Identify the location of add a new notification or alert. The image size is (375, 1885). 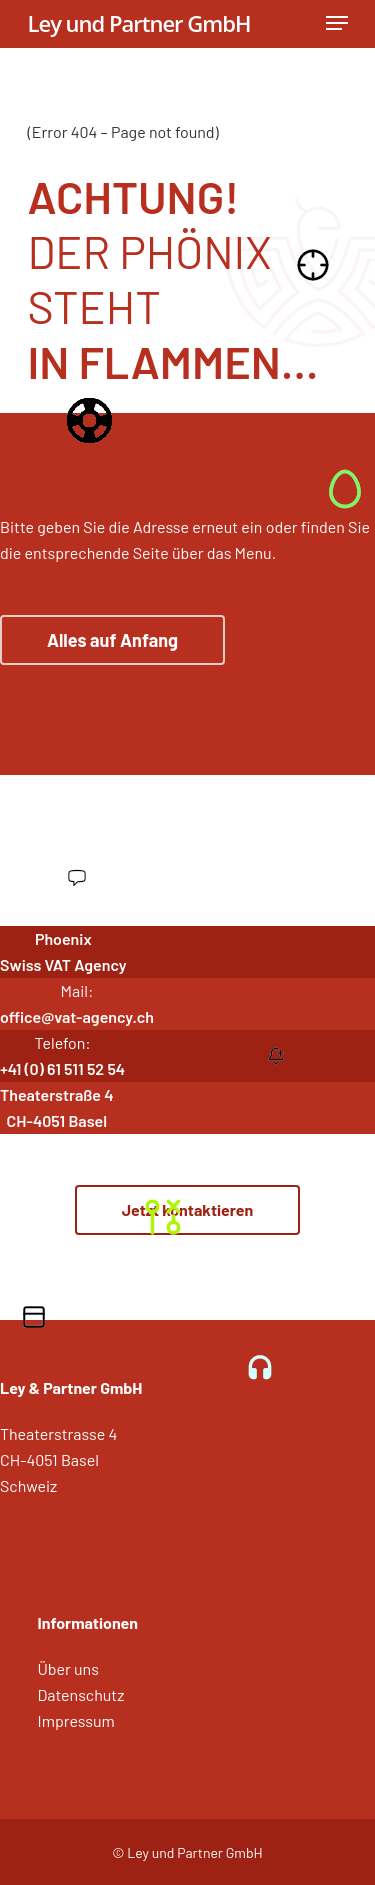
(276, 1056).